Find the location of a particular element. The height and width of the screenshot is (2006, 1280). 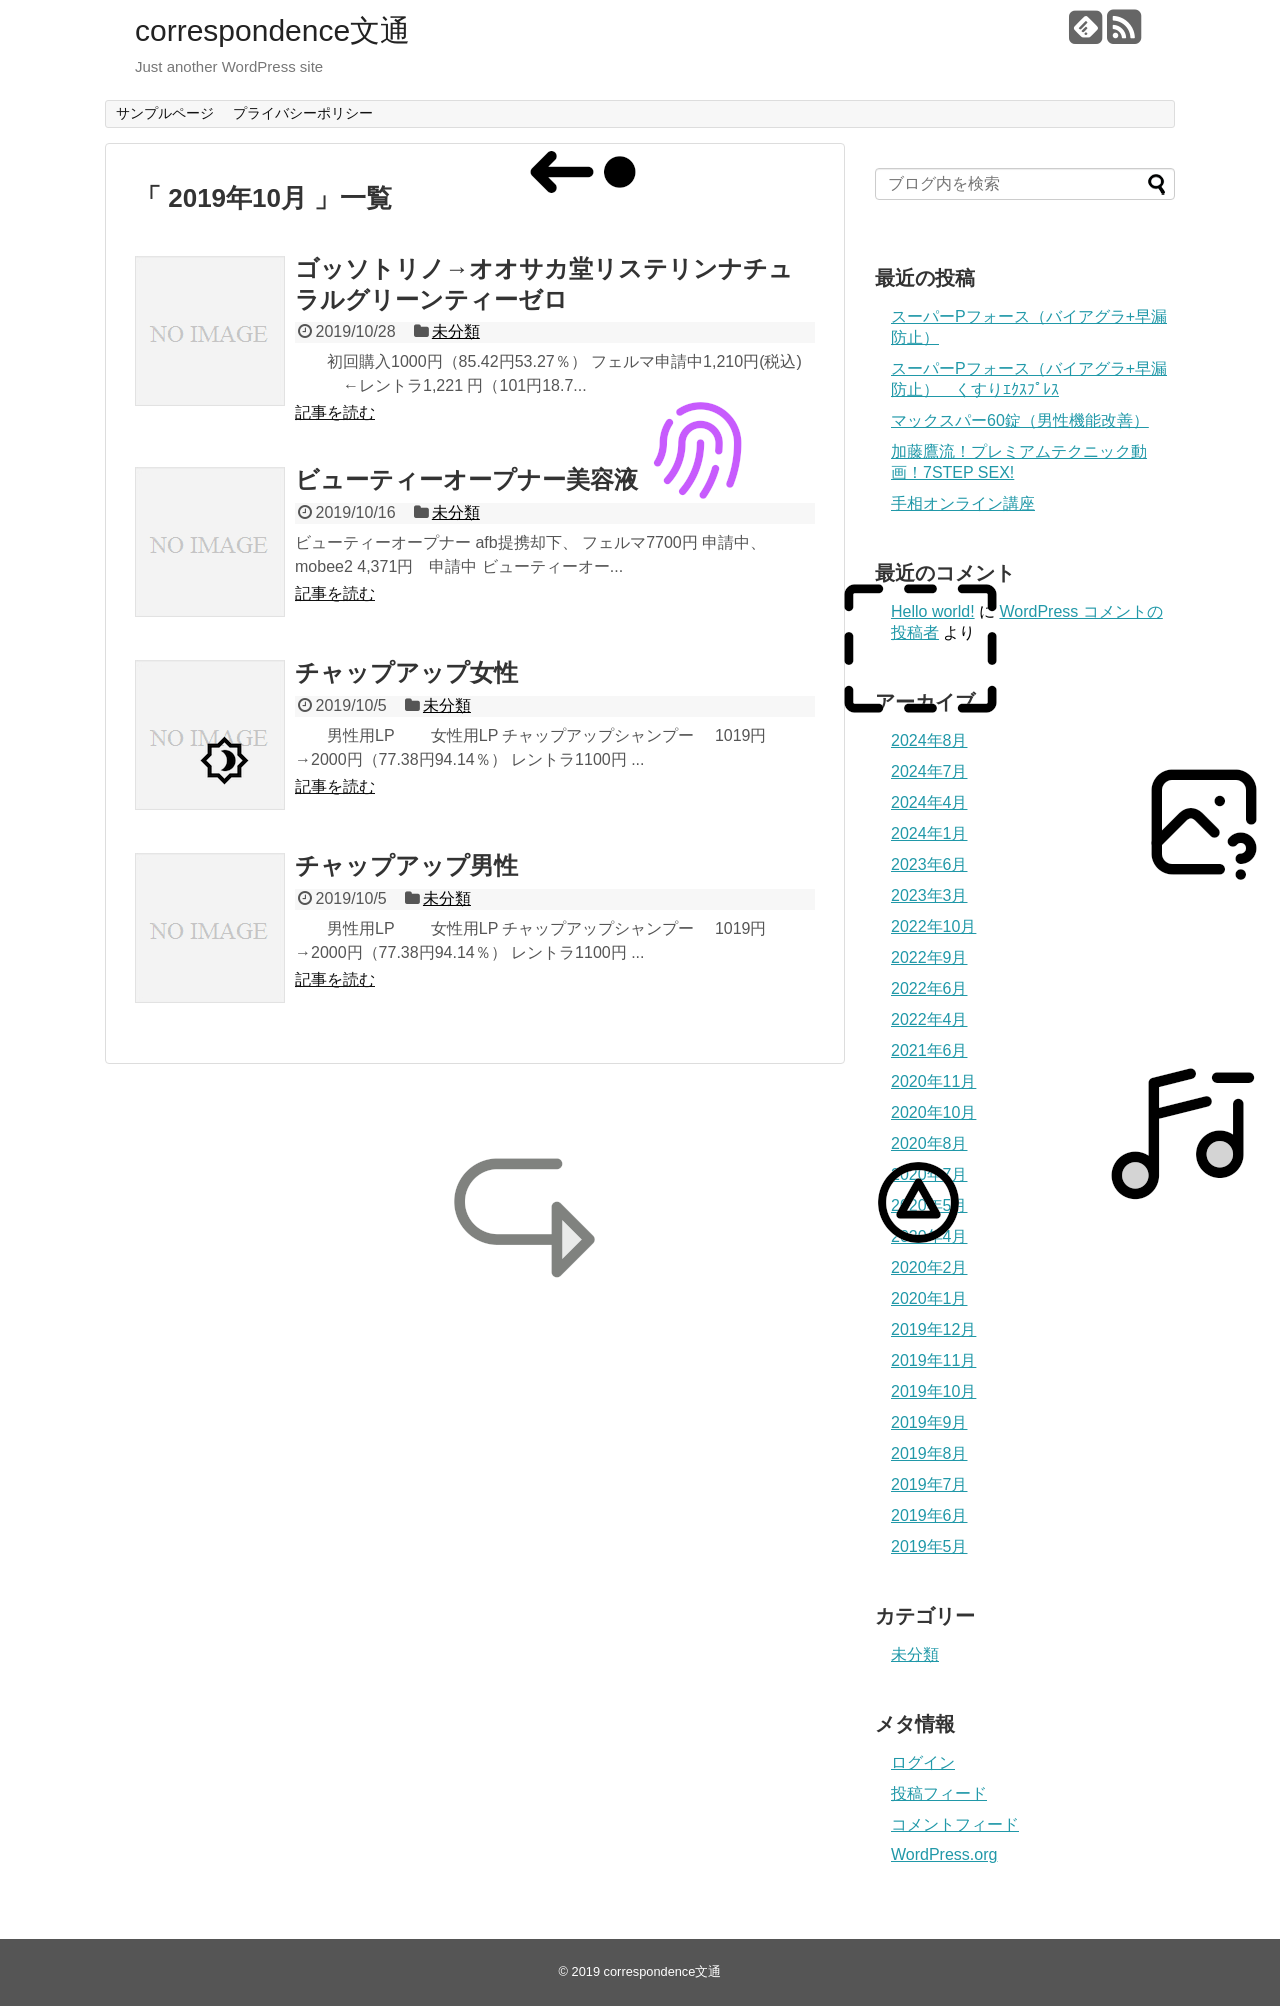

redo or repeat the last action is located at coordinates (524, 1212).